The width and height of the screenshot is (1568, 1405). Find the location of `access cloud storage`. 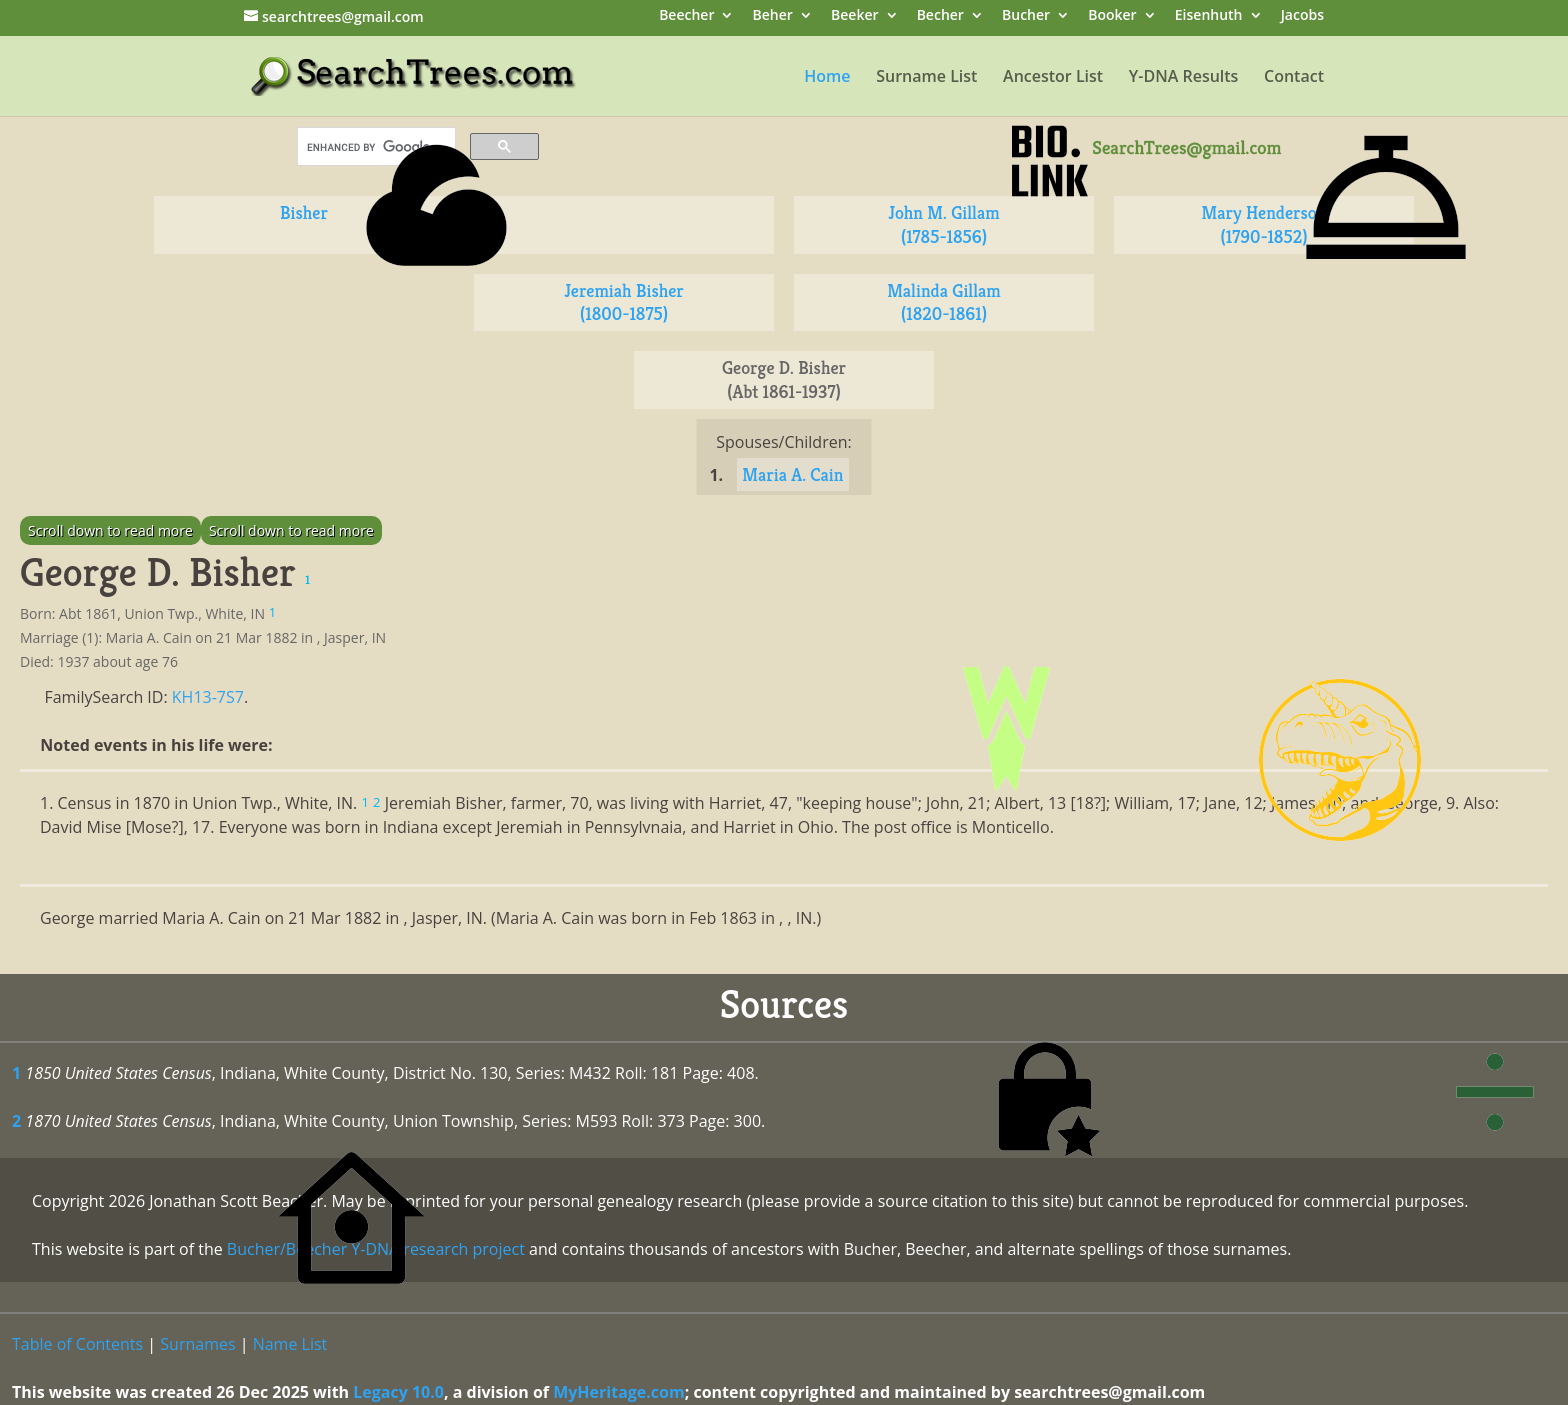

access cloud storage is located at coordinates (436, 208).